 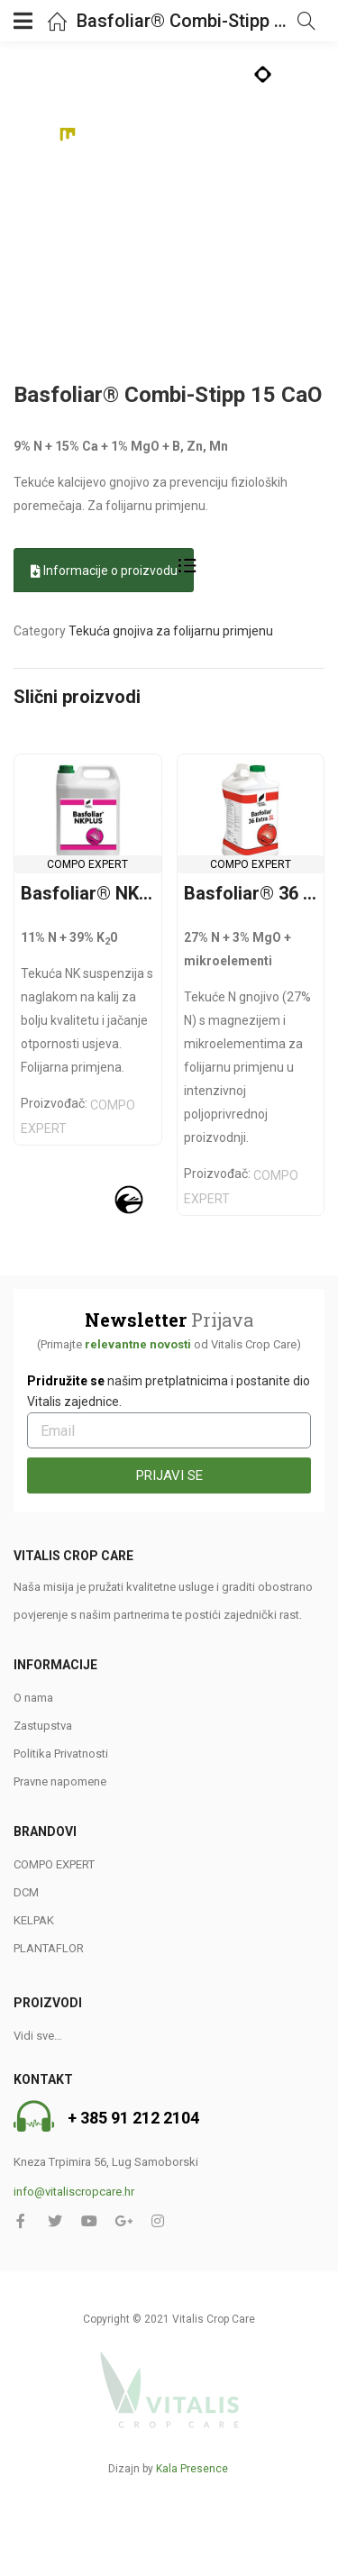 What do you see at coordinates (187, 565) in the screenshot?
I see `view items in a bulleted list format` at bounding box center [187, 565].